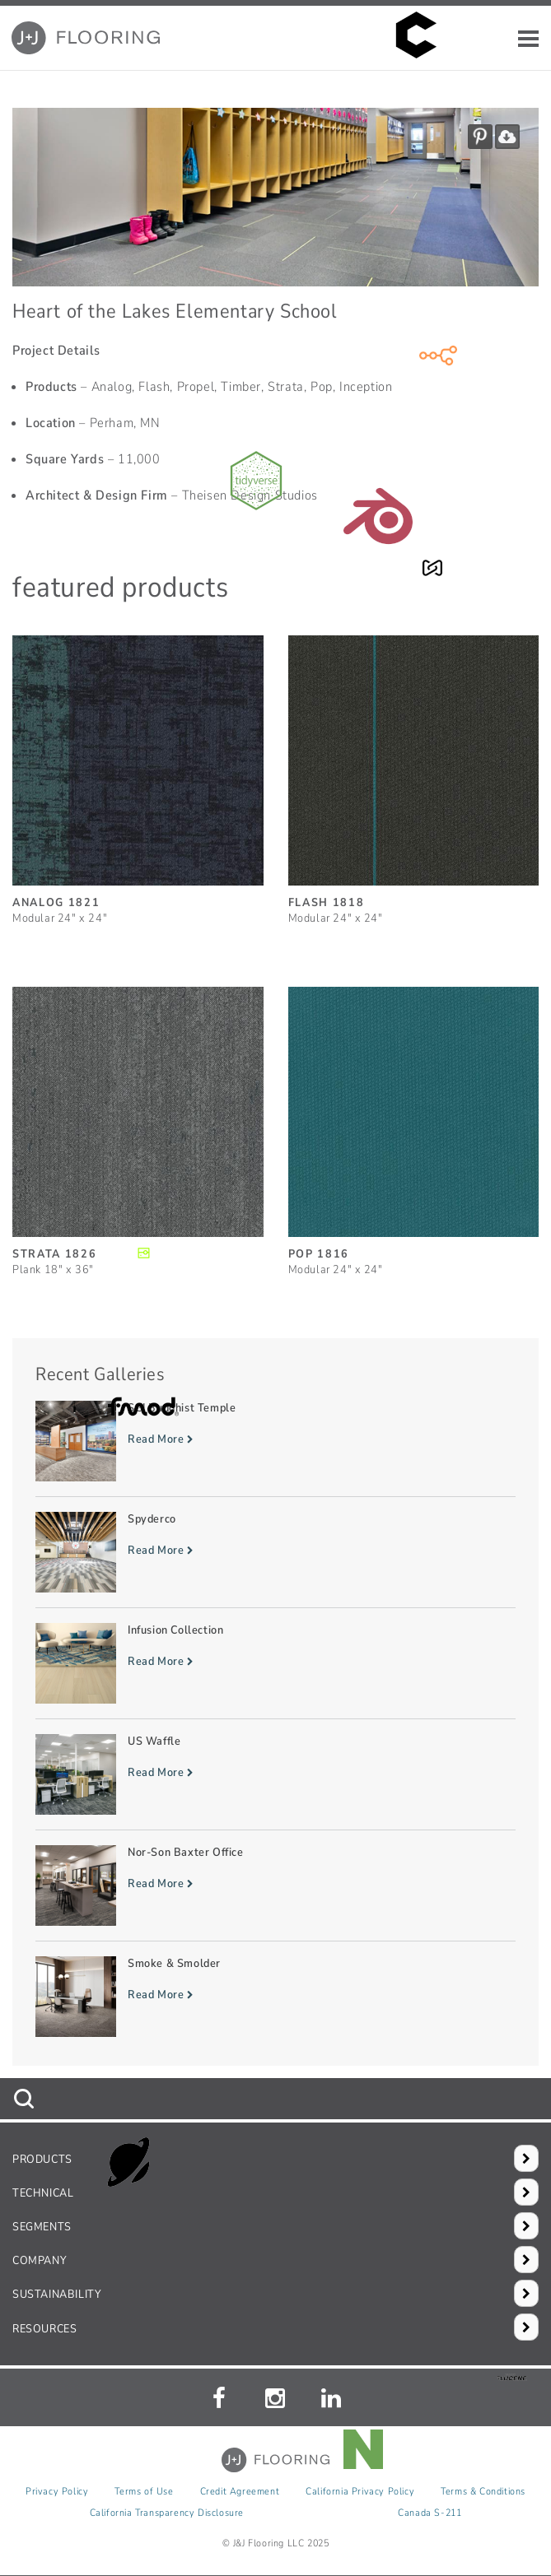 This screenshot has height=2576, width=551. What do you see at coordinates (143, 1407) in the screenshot?
I see `fmod audio middleware logo` at bounding box center [143, 1407].